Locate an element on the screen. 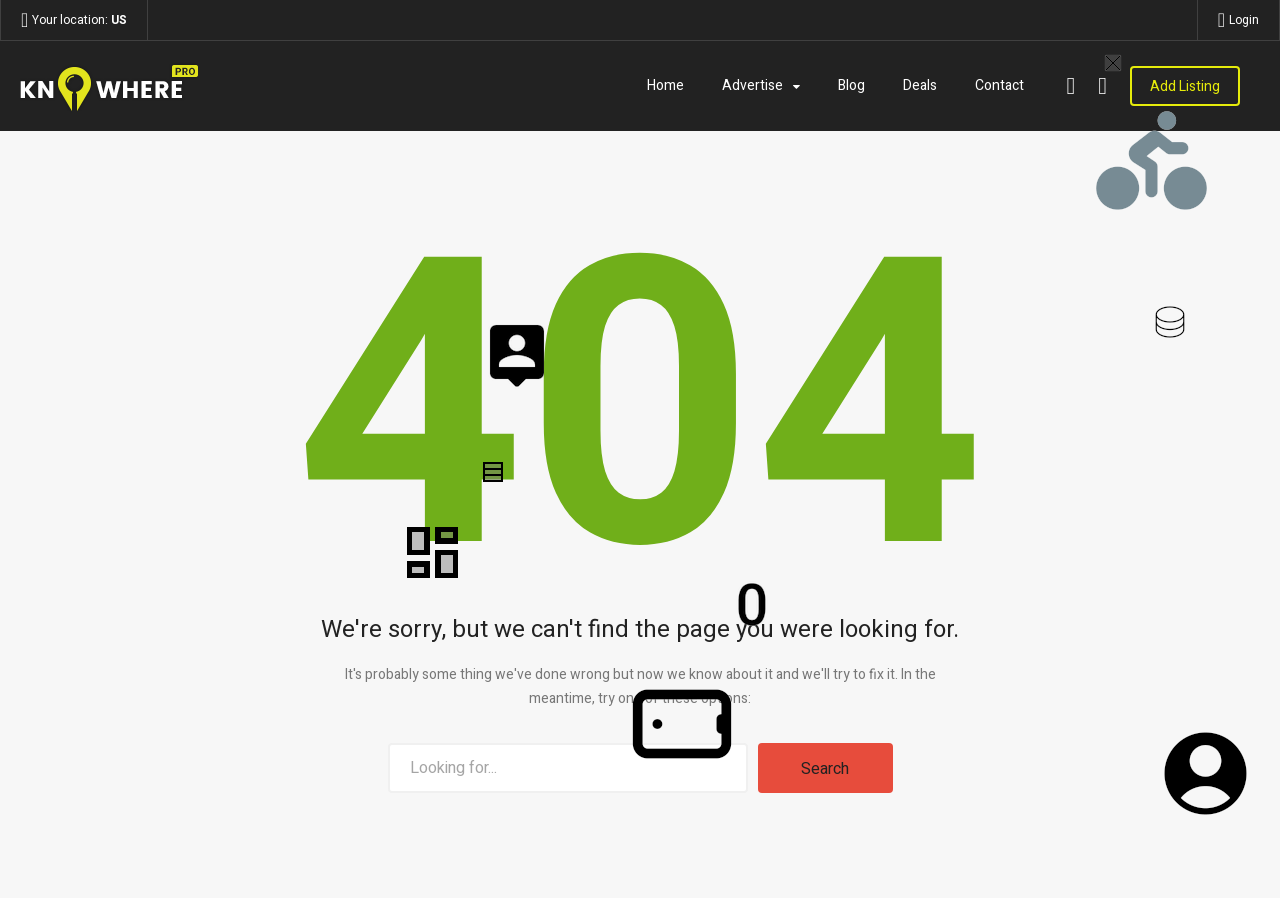  rotate device to landscape mode is located at coordinates (682, 724).